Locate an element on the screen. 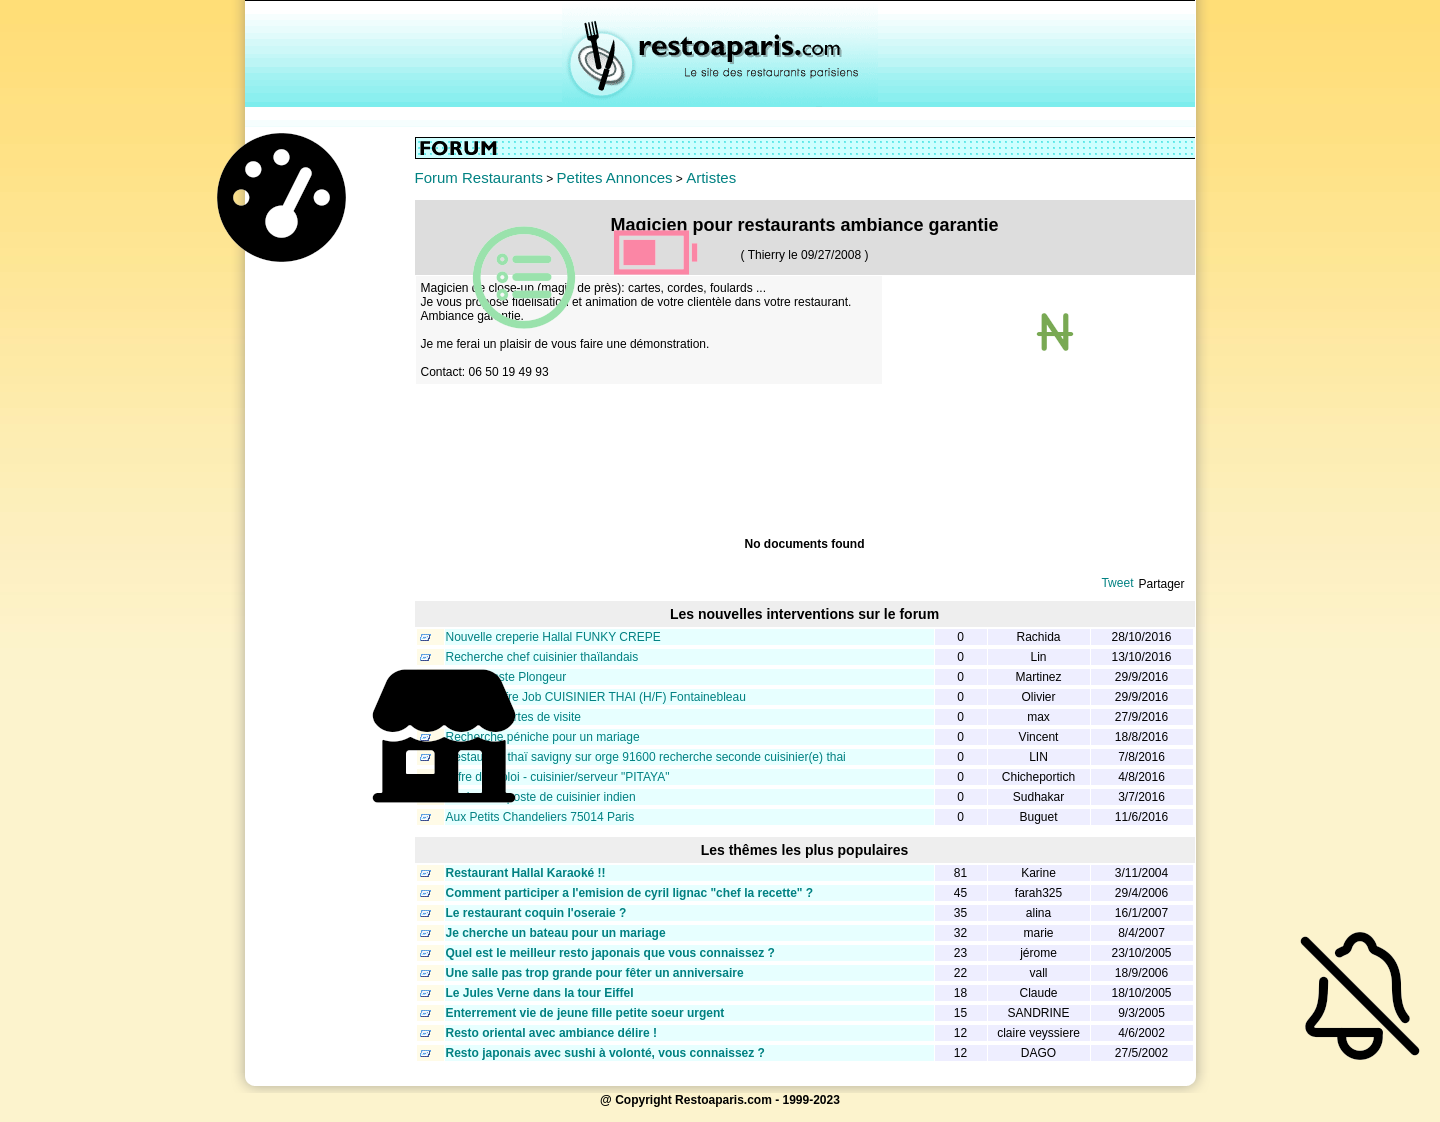 The image size is (1440, 1122). indicates battery is at 50% charge is located at coordinates (655, 252).